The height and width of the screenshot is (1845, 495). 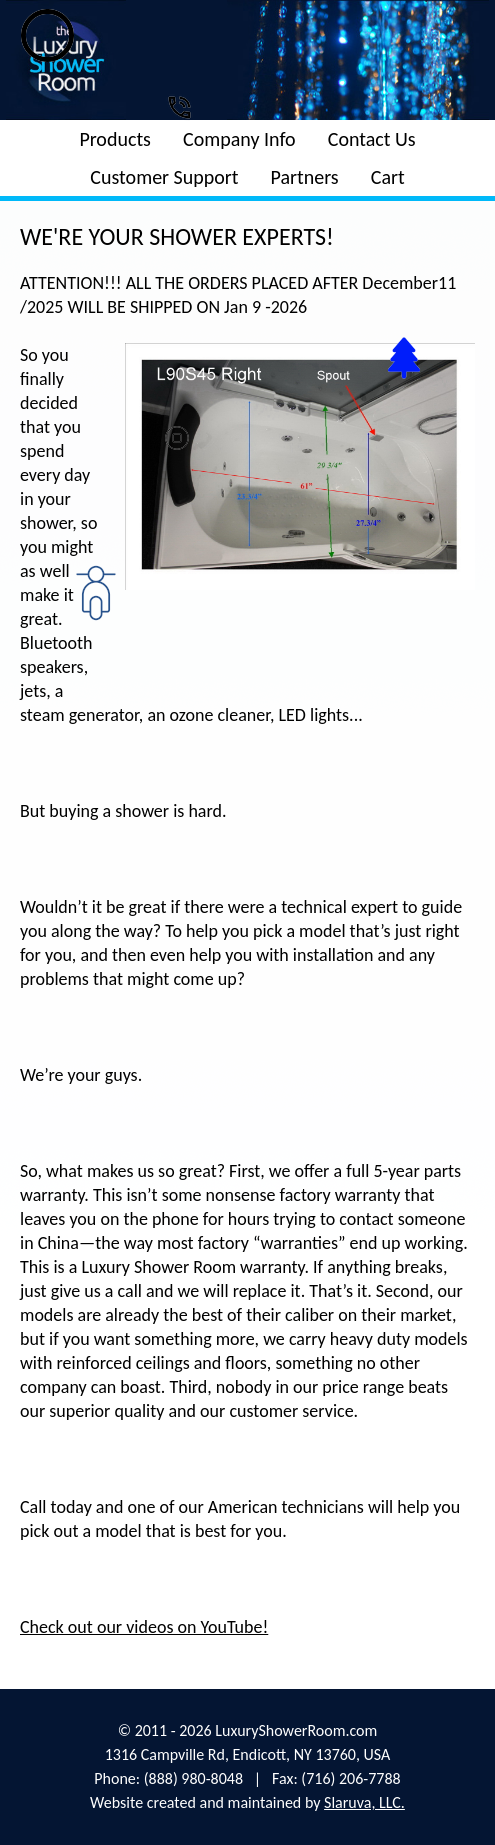 I want to click on indicates an active phone call in progress, so click(x=179, y=107).